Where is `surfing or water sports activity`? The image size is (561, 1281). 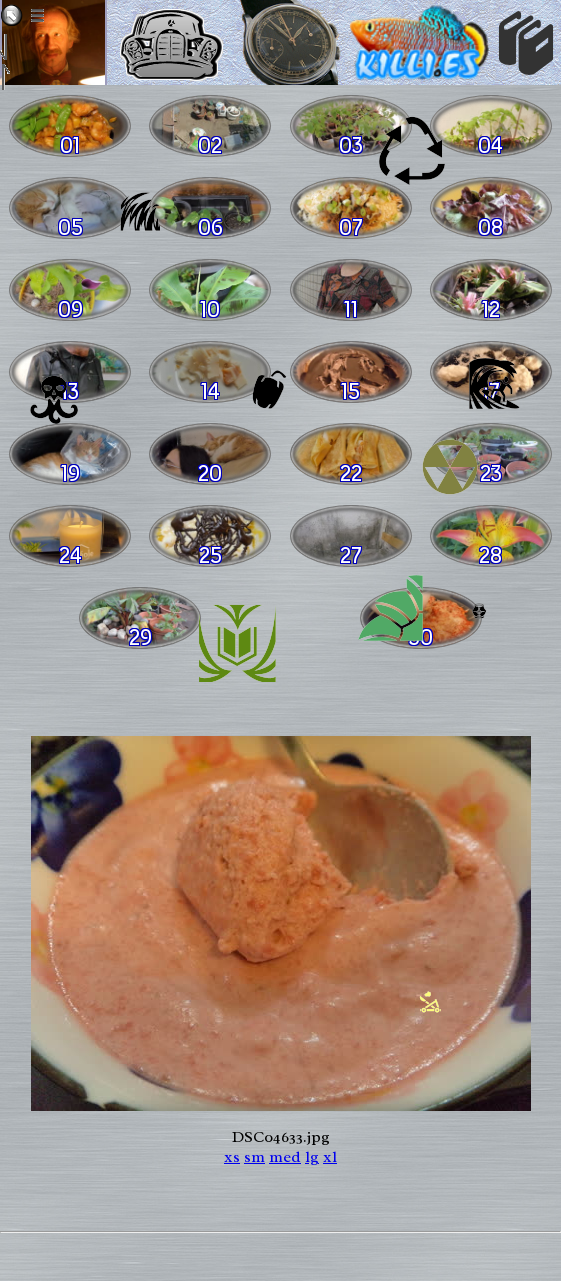 surfing or water sports activity is located at coordinates (494, 383).